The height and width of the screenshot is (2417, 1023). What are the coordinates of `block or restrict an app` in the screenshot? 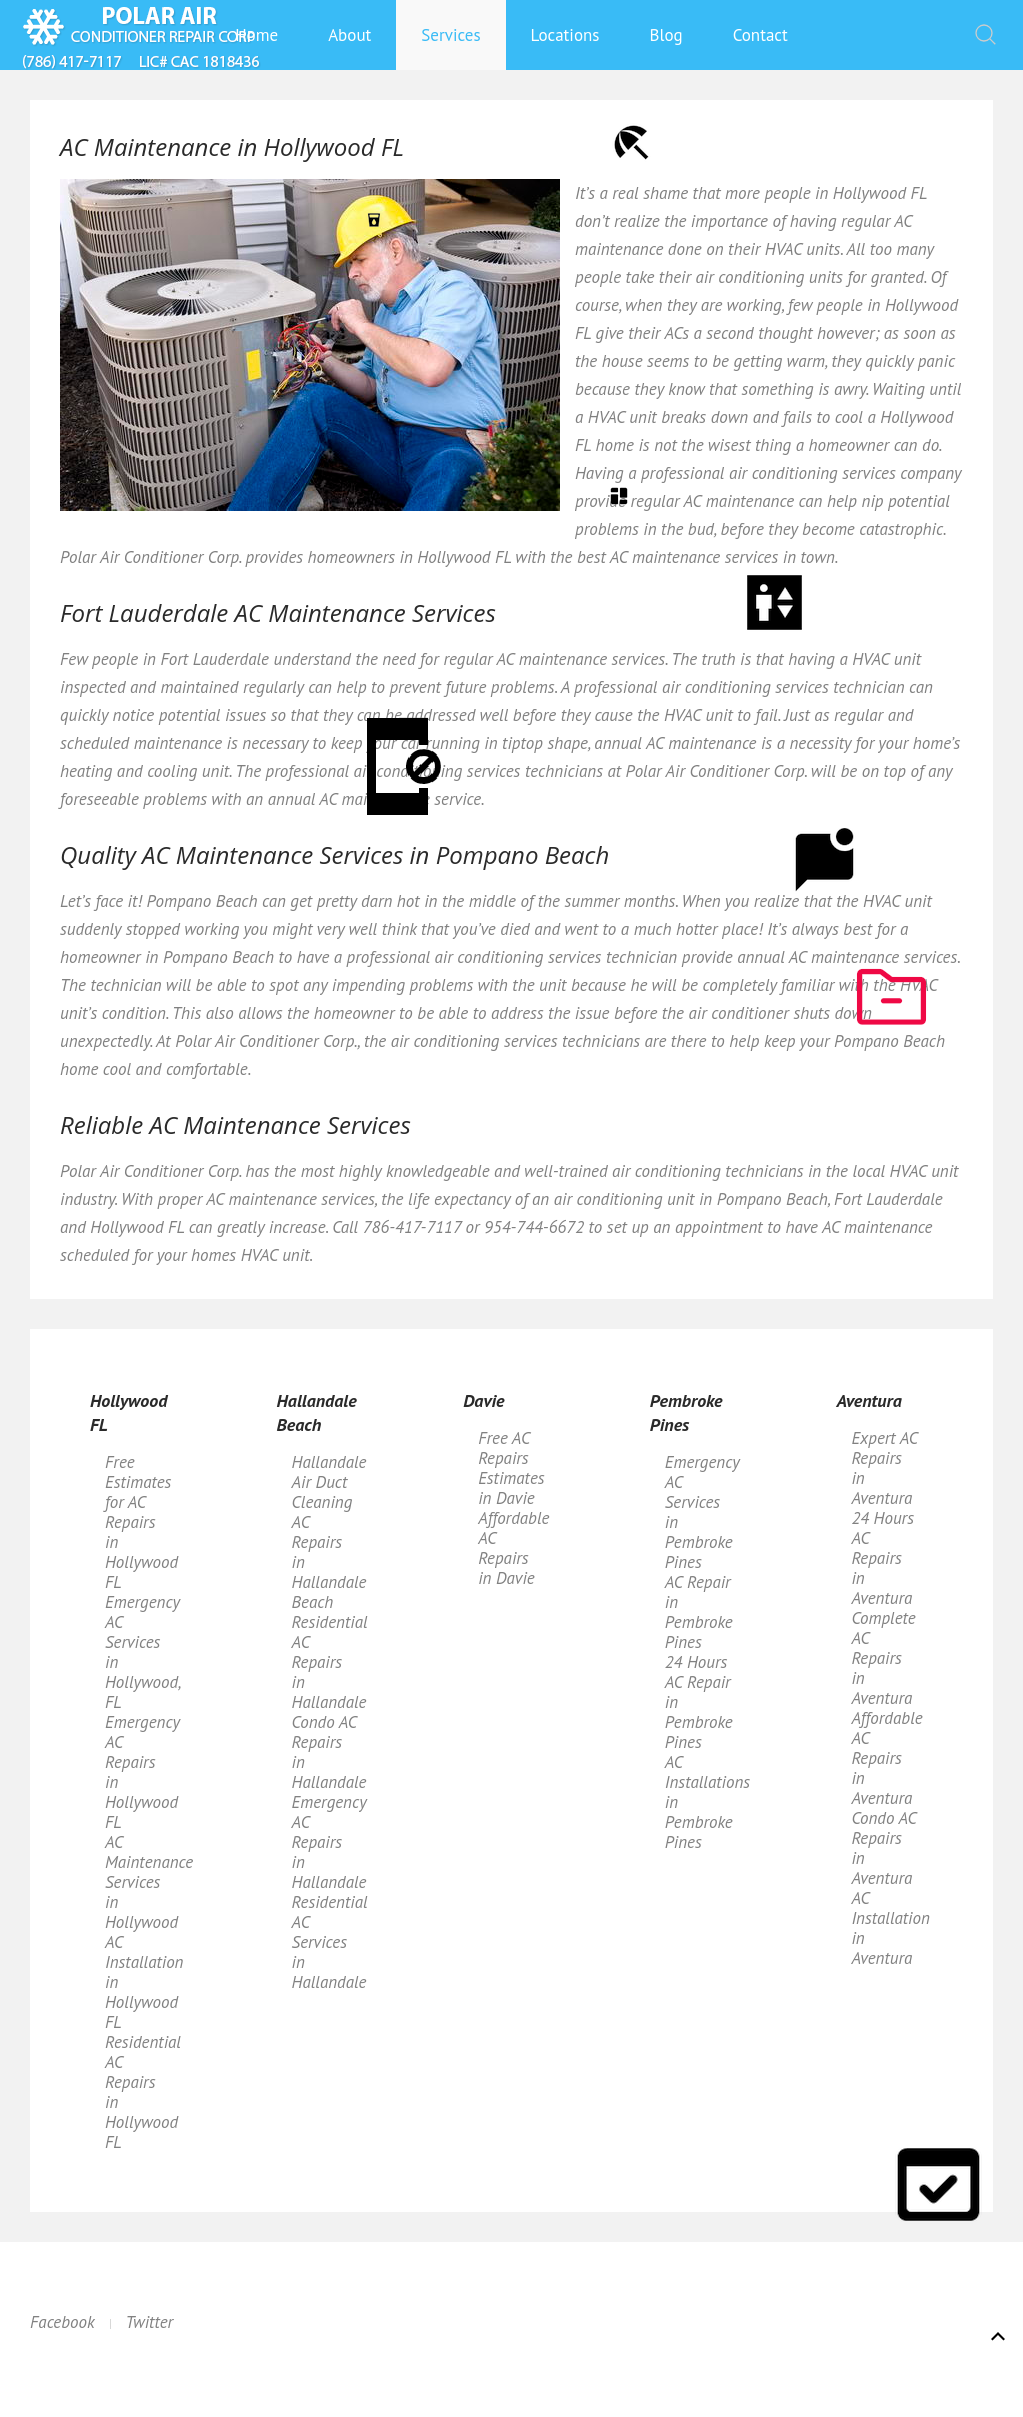 It's located at (397, 766).